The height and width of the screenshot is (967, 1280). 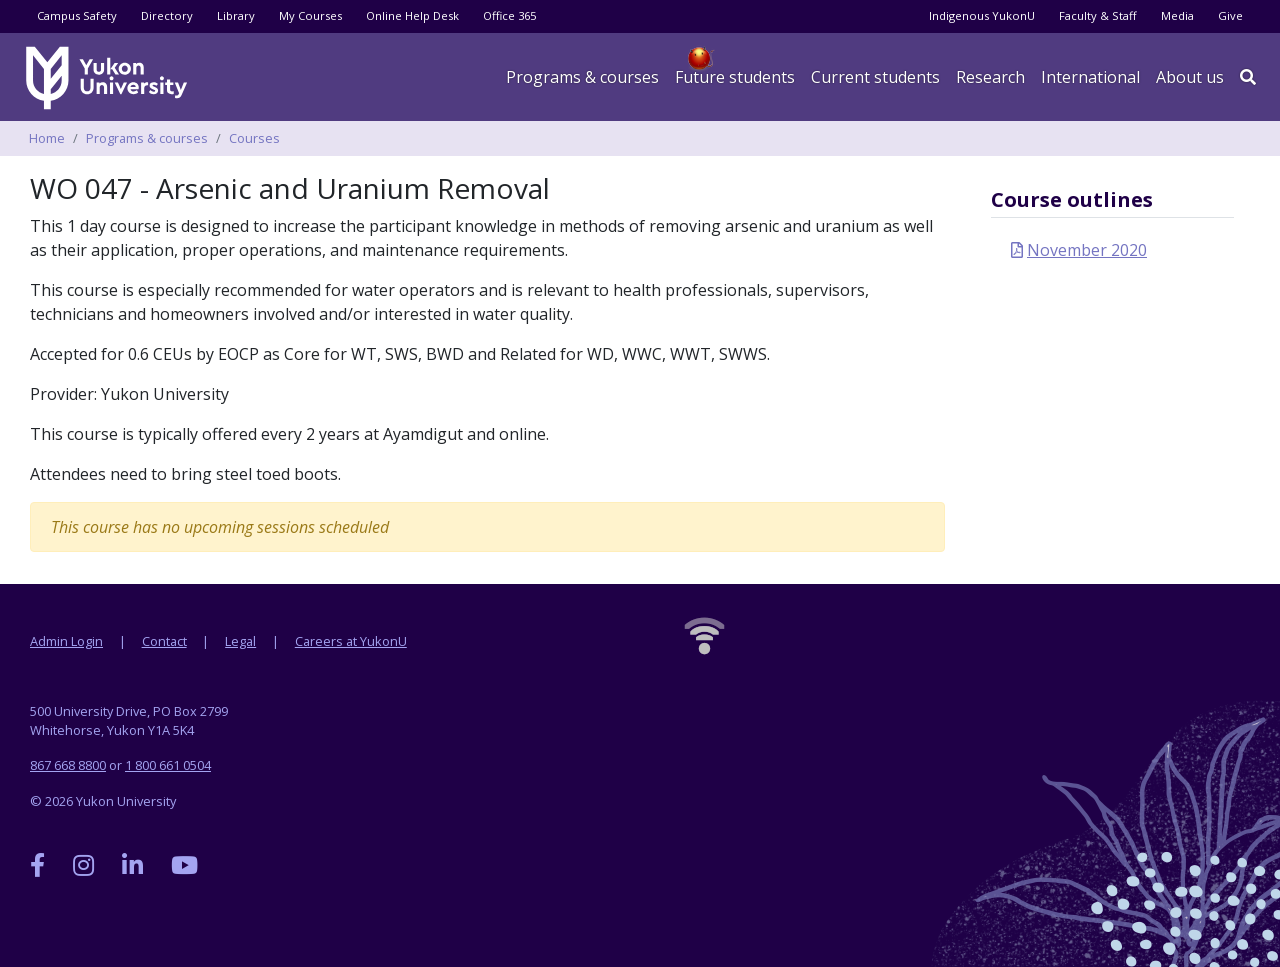 What do you see at coordinates (704, 634) in the screenshot?
I see `indicates a strong wireless network connection` at bounding box center [704, 634].